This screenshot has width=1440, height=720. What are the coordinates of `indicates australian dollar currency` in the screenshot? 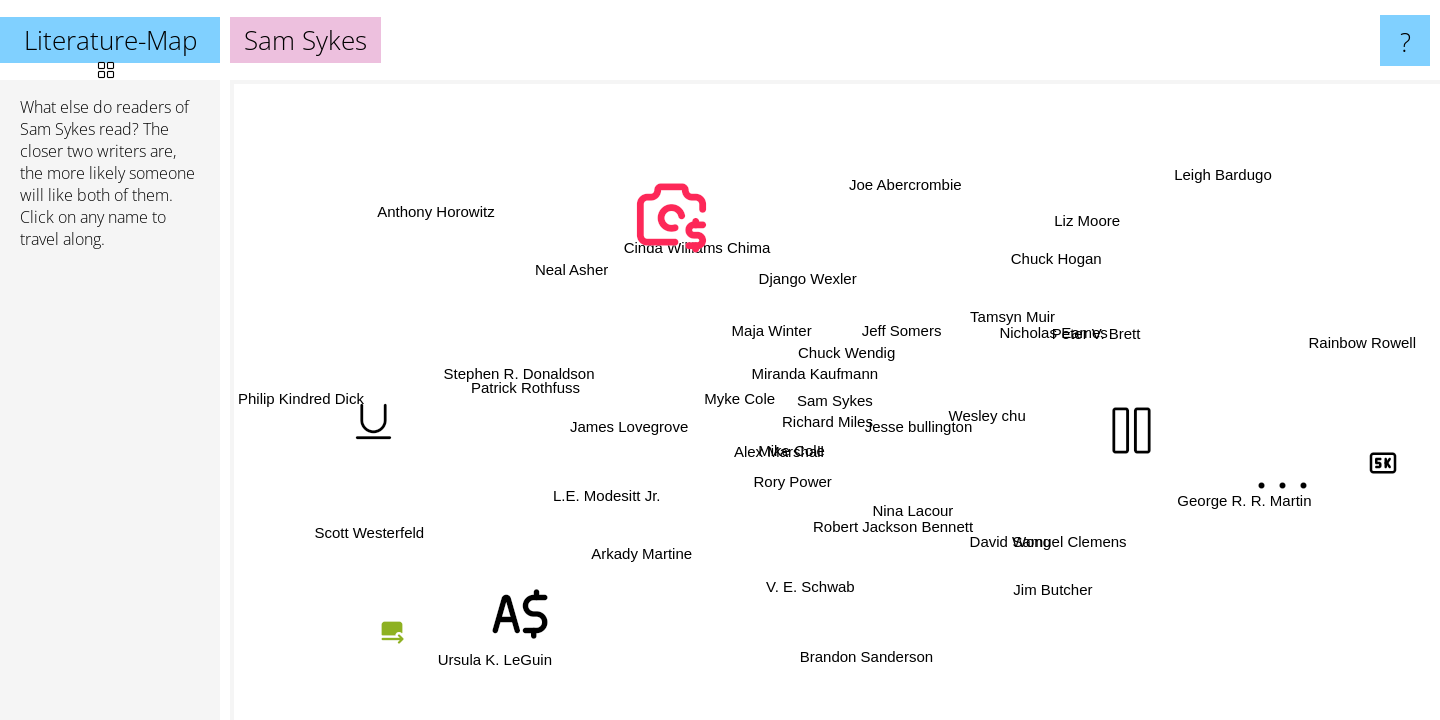 It's located at (520, 614).